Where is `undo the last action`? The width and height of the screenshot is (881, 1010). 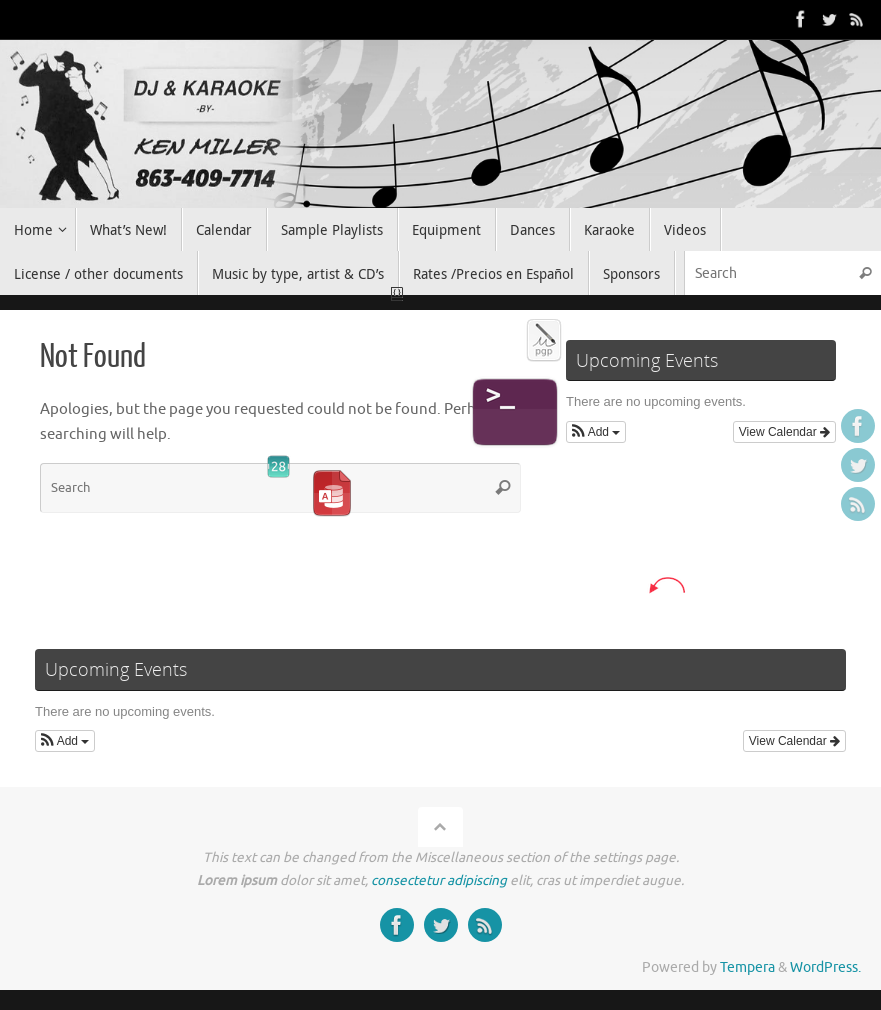
undo the last action is located at coordinates (667, 585).